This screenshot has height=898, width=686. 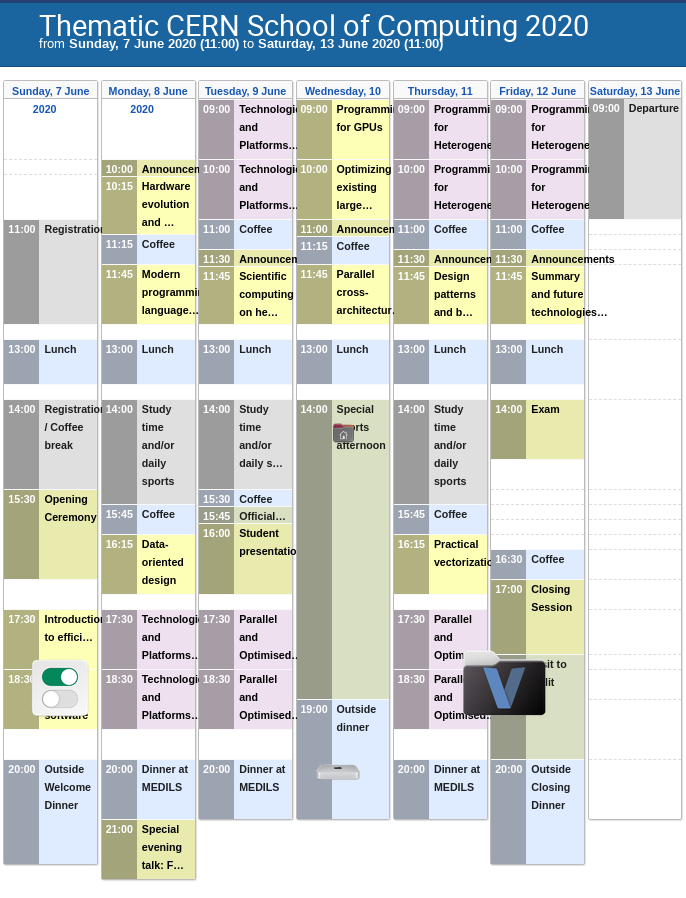 I want to click on open gnome tweaks to customize desktop settings, so click(x=60, y=688).